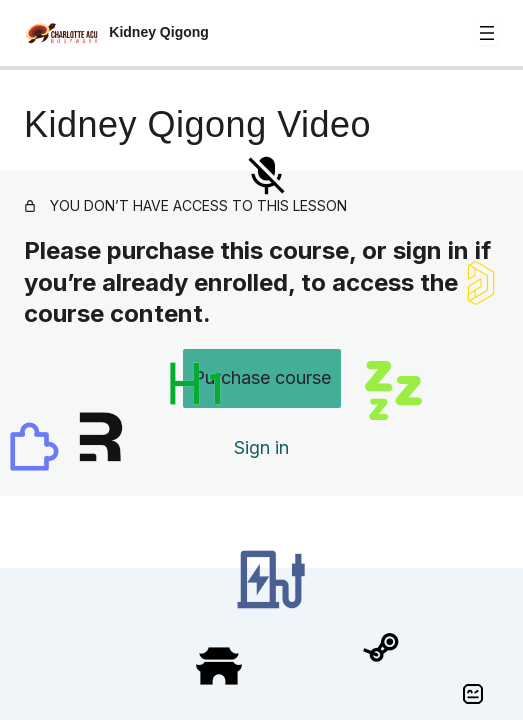 This screenshot has height=720, width=523. What do you see at coordinates (473, 694) in the screenshot?
I see `robot framework logo` at bounding box center [473, 694].